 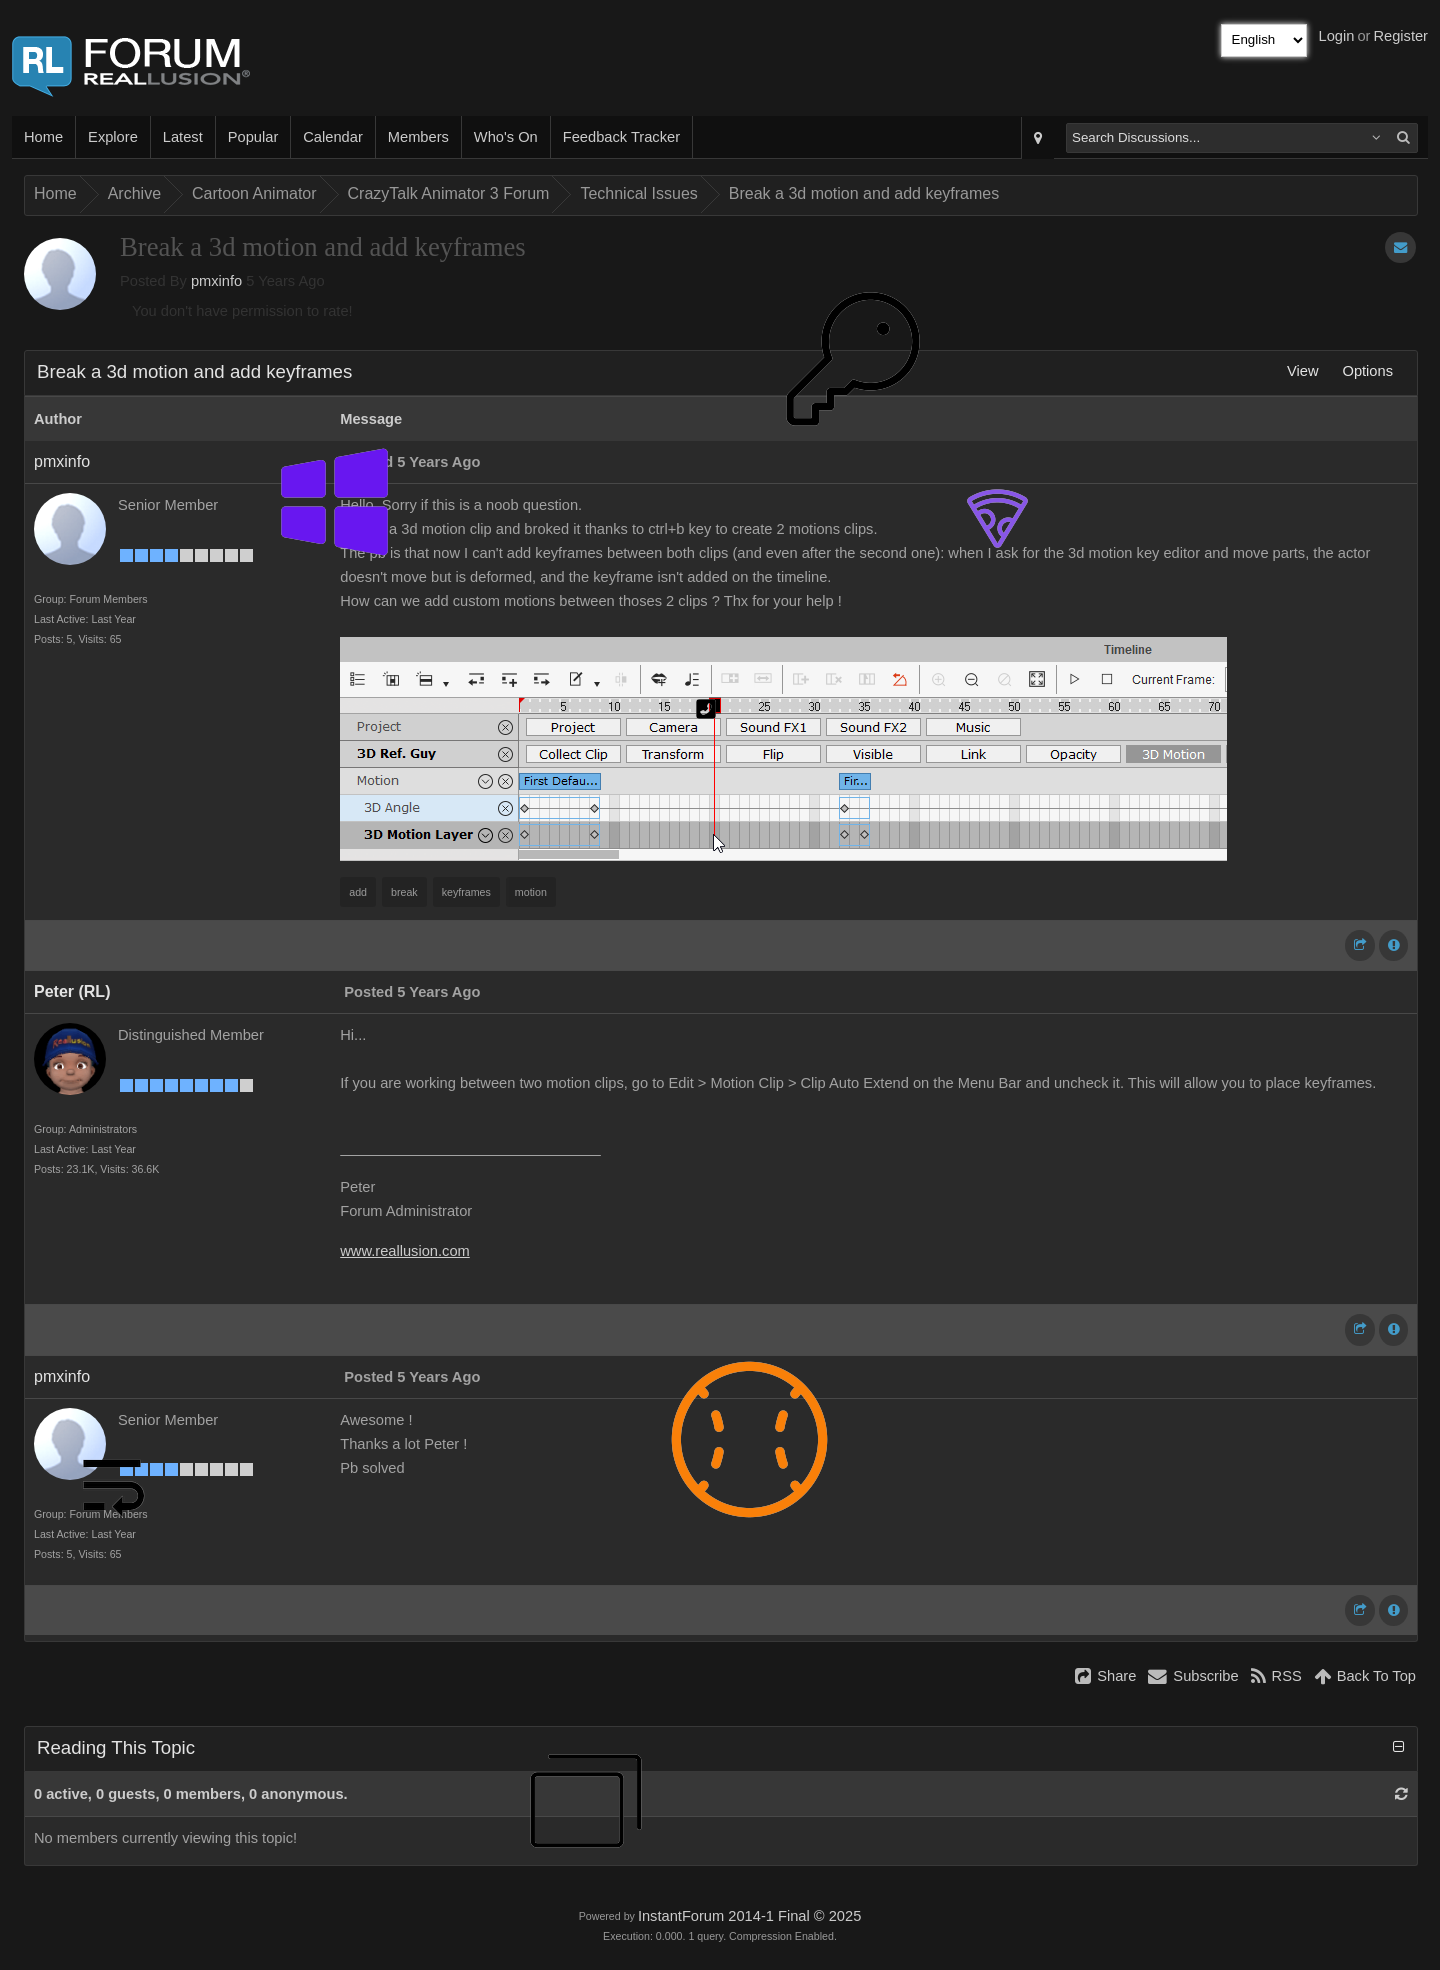 I want to click on toggle text wrapping in a document, so click(x=112, y=1485).